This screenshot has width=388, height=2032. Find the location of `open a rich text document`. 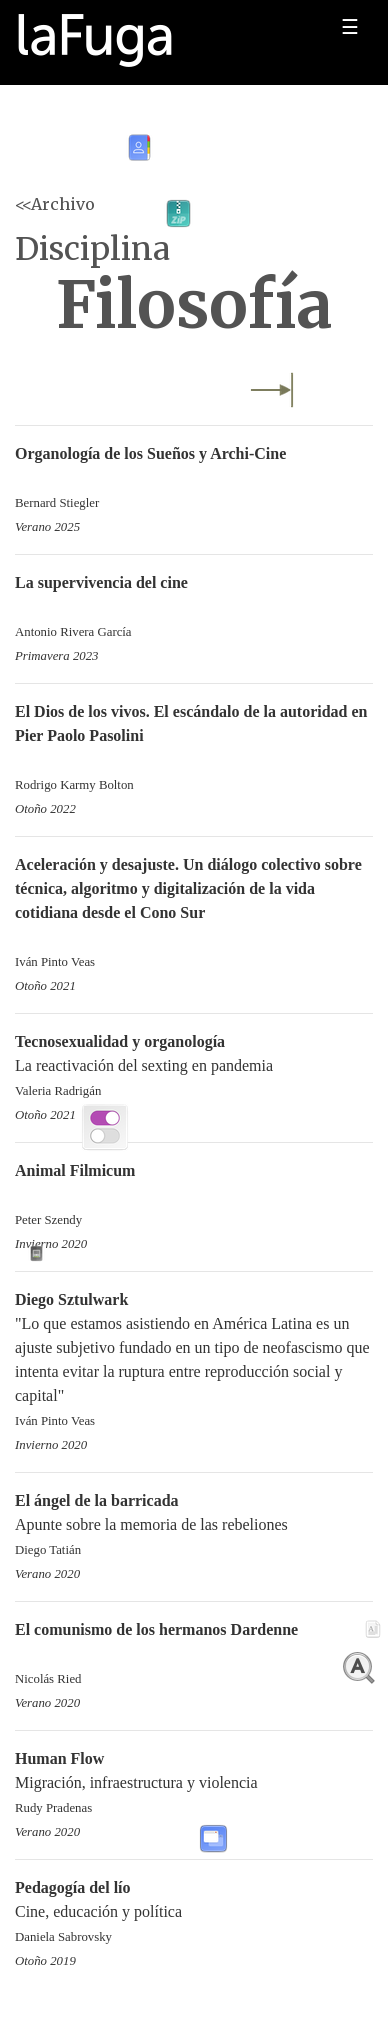

open a rich text document is located at coordinates (373, 1629).